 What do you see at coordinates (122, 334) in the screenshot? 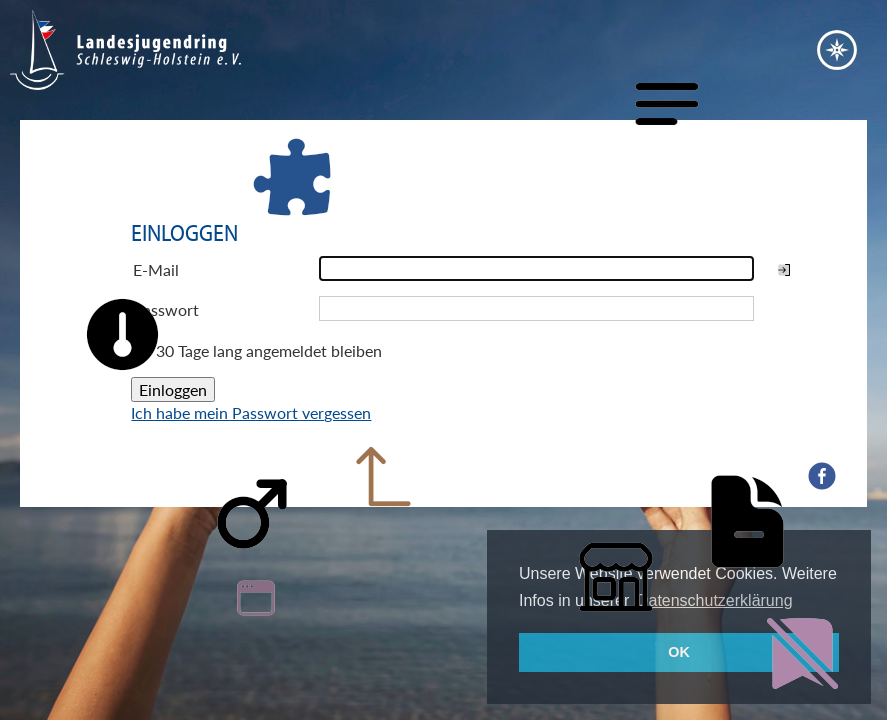
I see `view performance or speed metrics` at bounding box center [122, 334].